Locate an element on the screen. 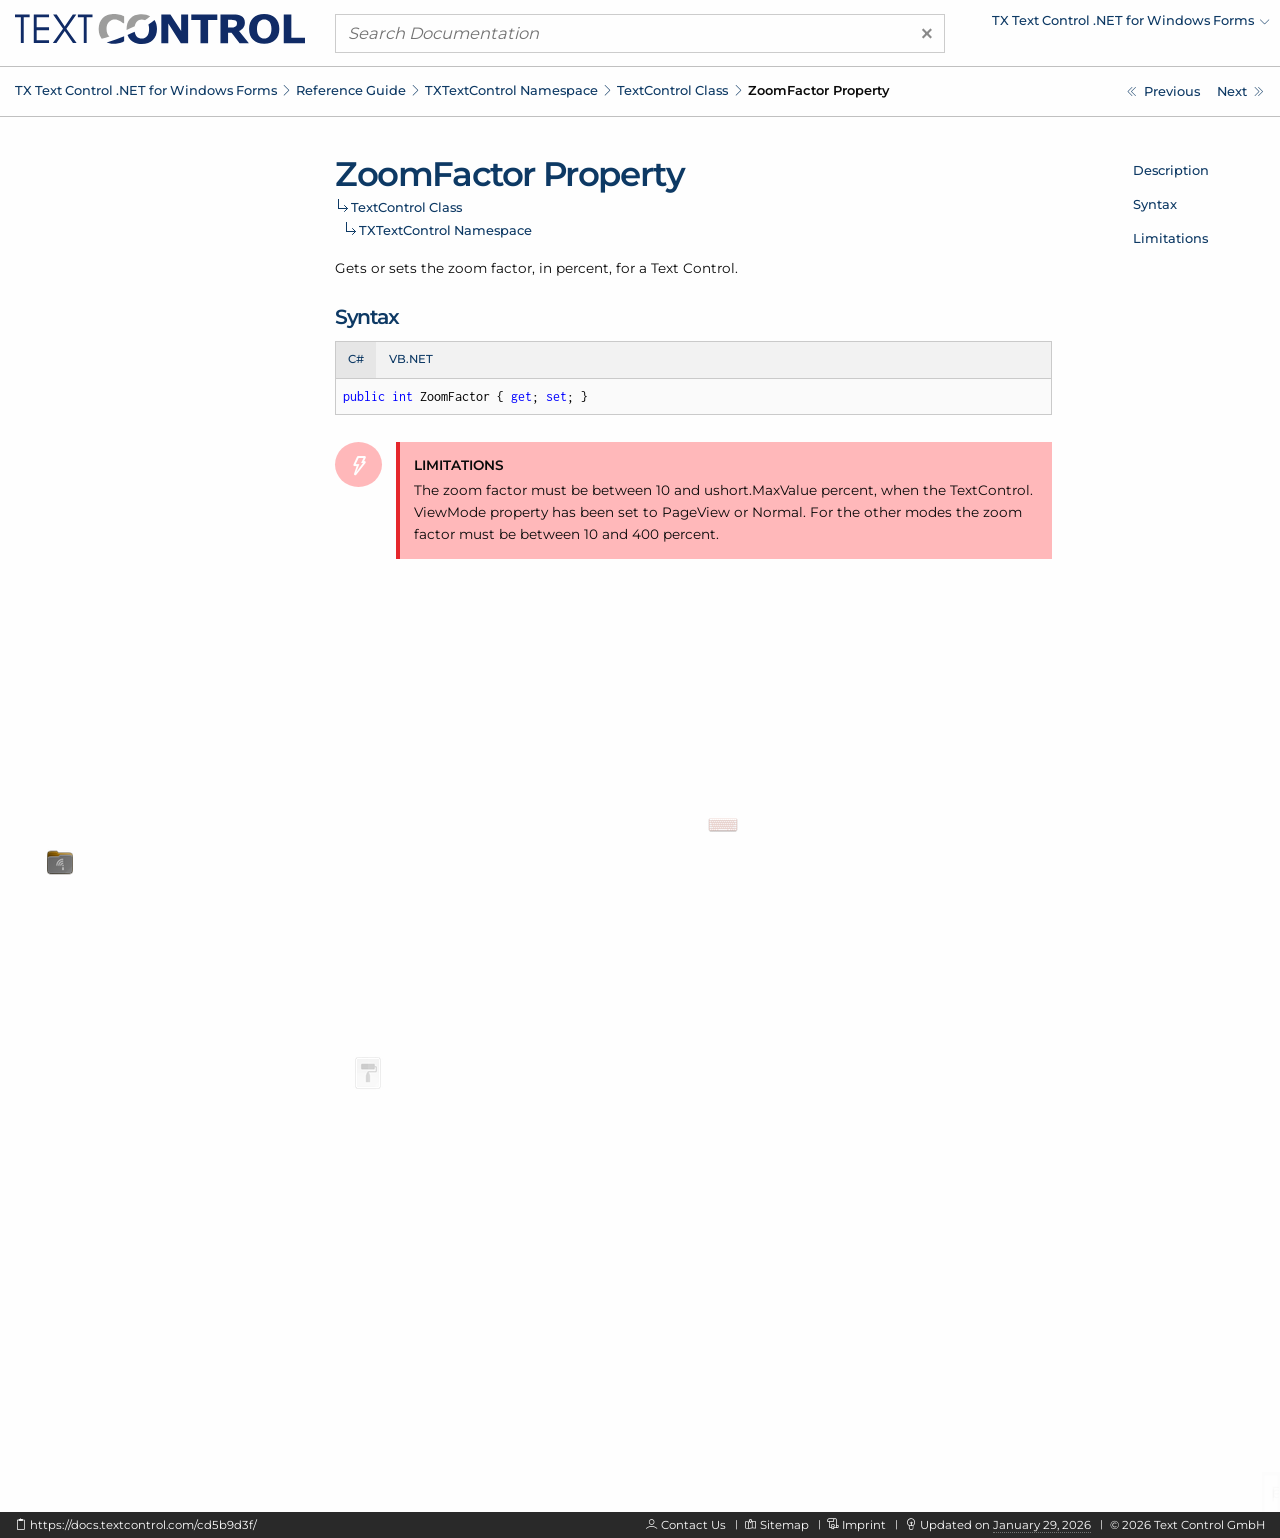  a theme or appearance customization file is located at coordinates (368, 1073).